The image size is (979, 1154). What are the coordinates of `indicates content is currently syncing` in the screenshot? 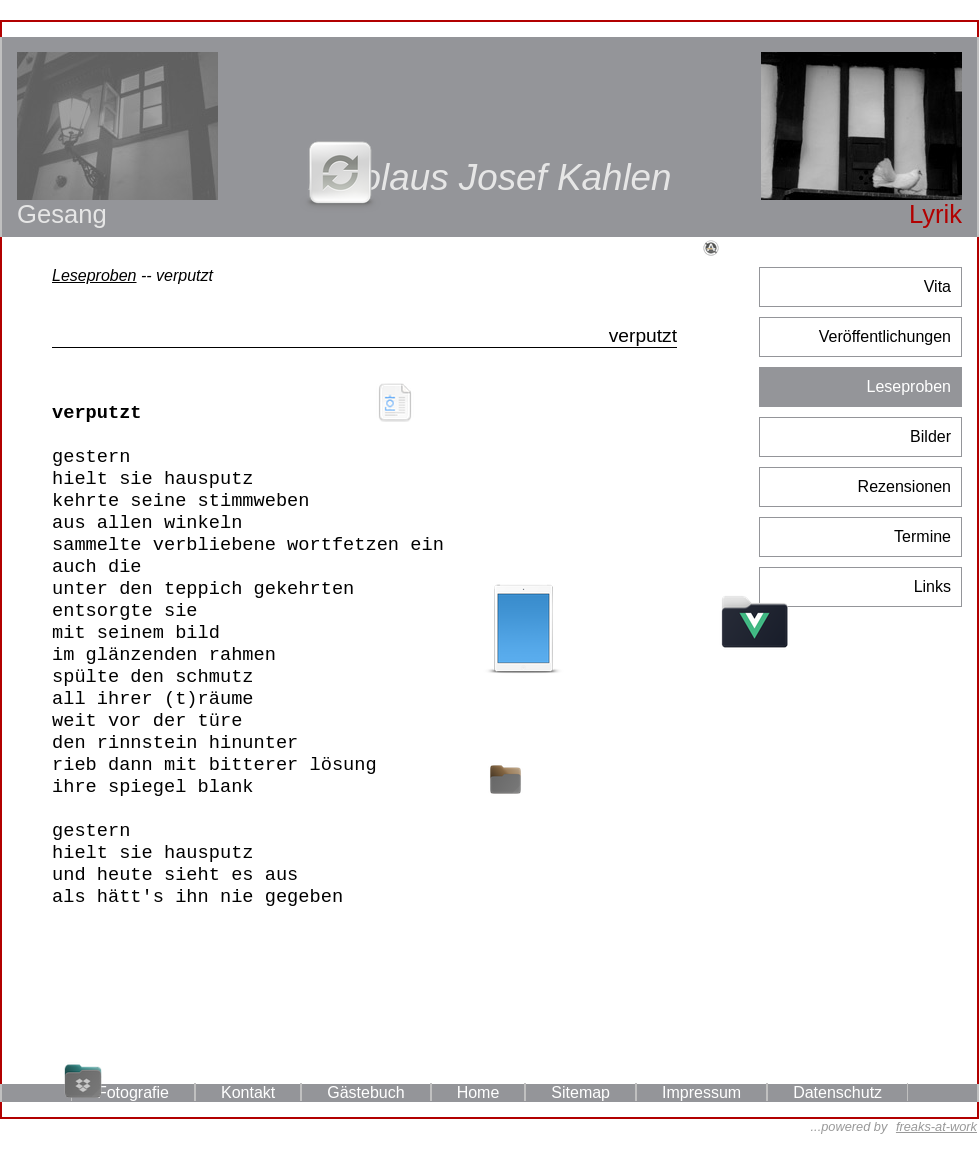 It's located at (341, 176).